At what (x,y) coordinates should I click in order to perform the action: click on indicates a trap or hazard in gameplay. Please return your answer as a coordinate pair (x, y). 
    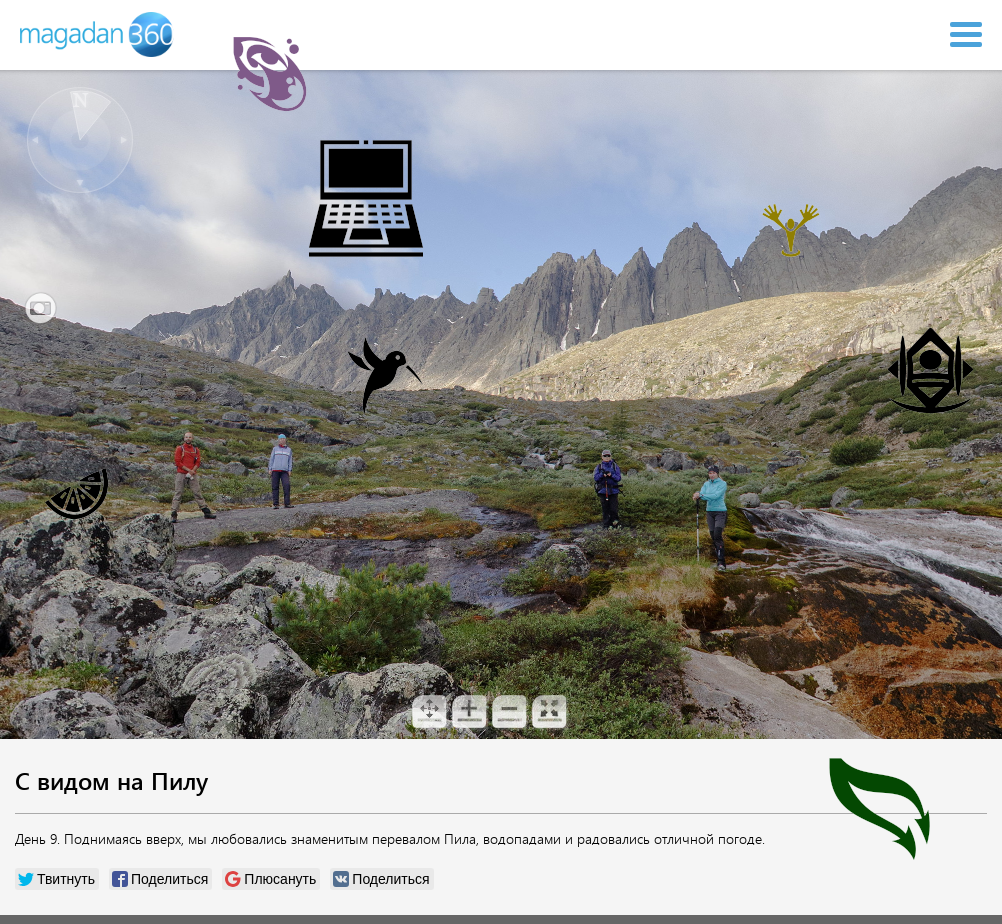
    Looking at the image, I should click on (790, 228).